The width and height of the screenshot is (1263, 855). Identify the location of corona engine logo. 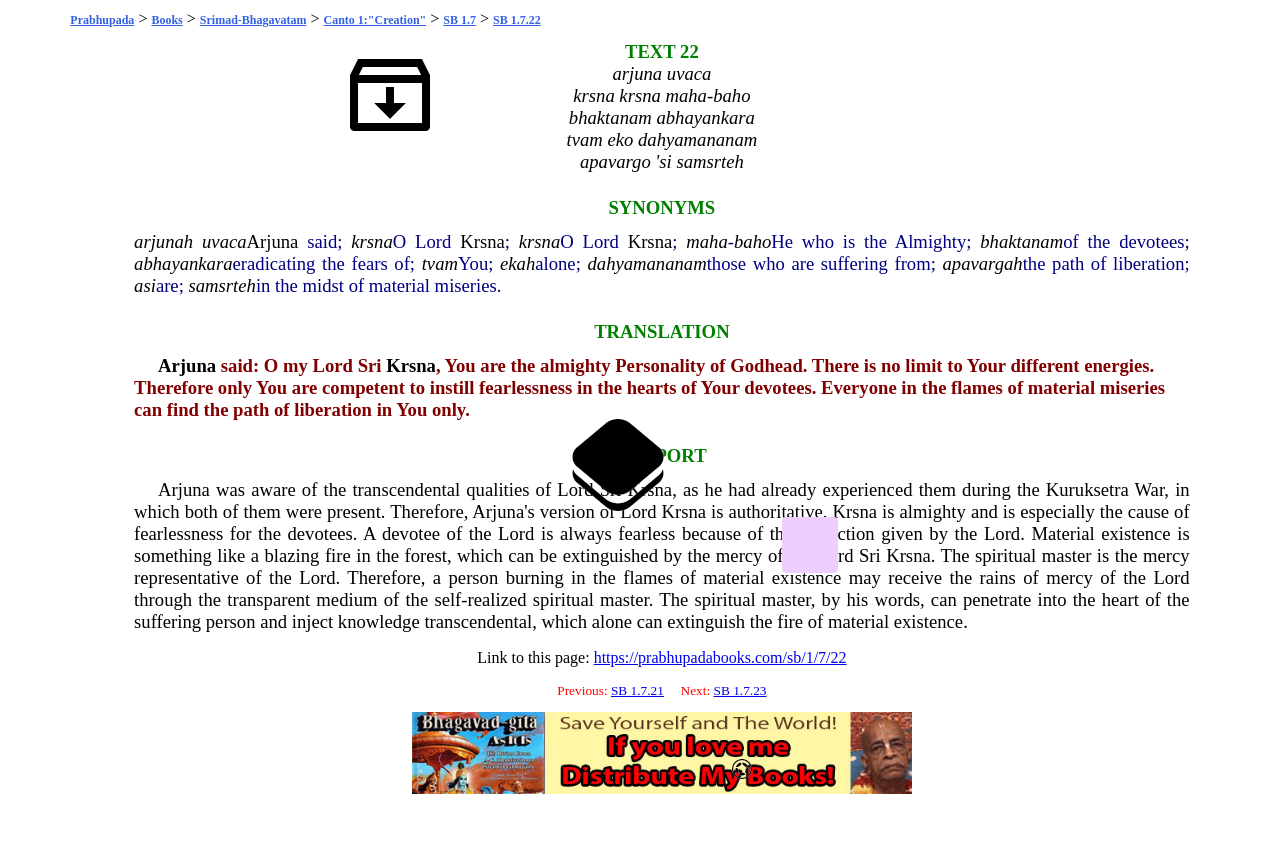
(742, 769).